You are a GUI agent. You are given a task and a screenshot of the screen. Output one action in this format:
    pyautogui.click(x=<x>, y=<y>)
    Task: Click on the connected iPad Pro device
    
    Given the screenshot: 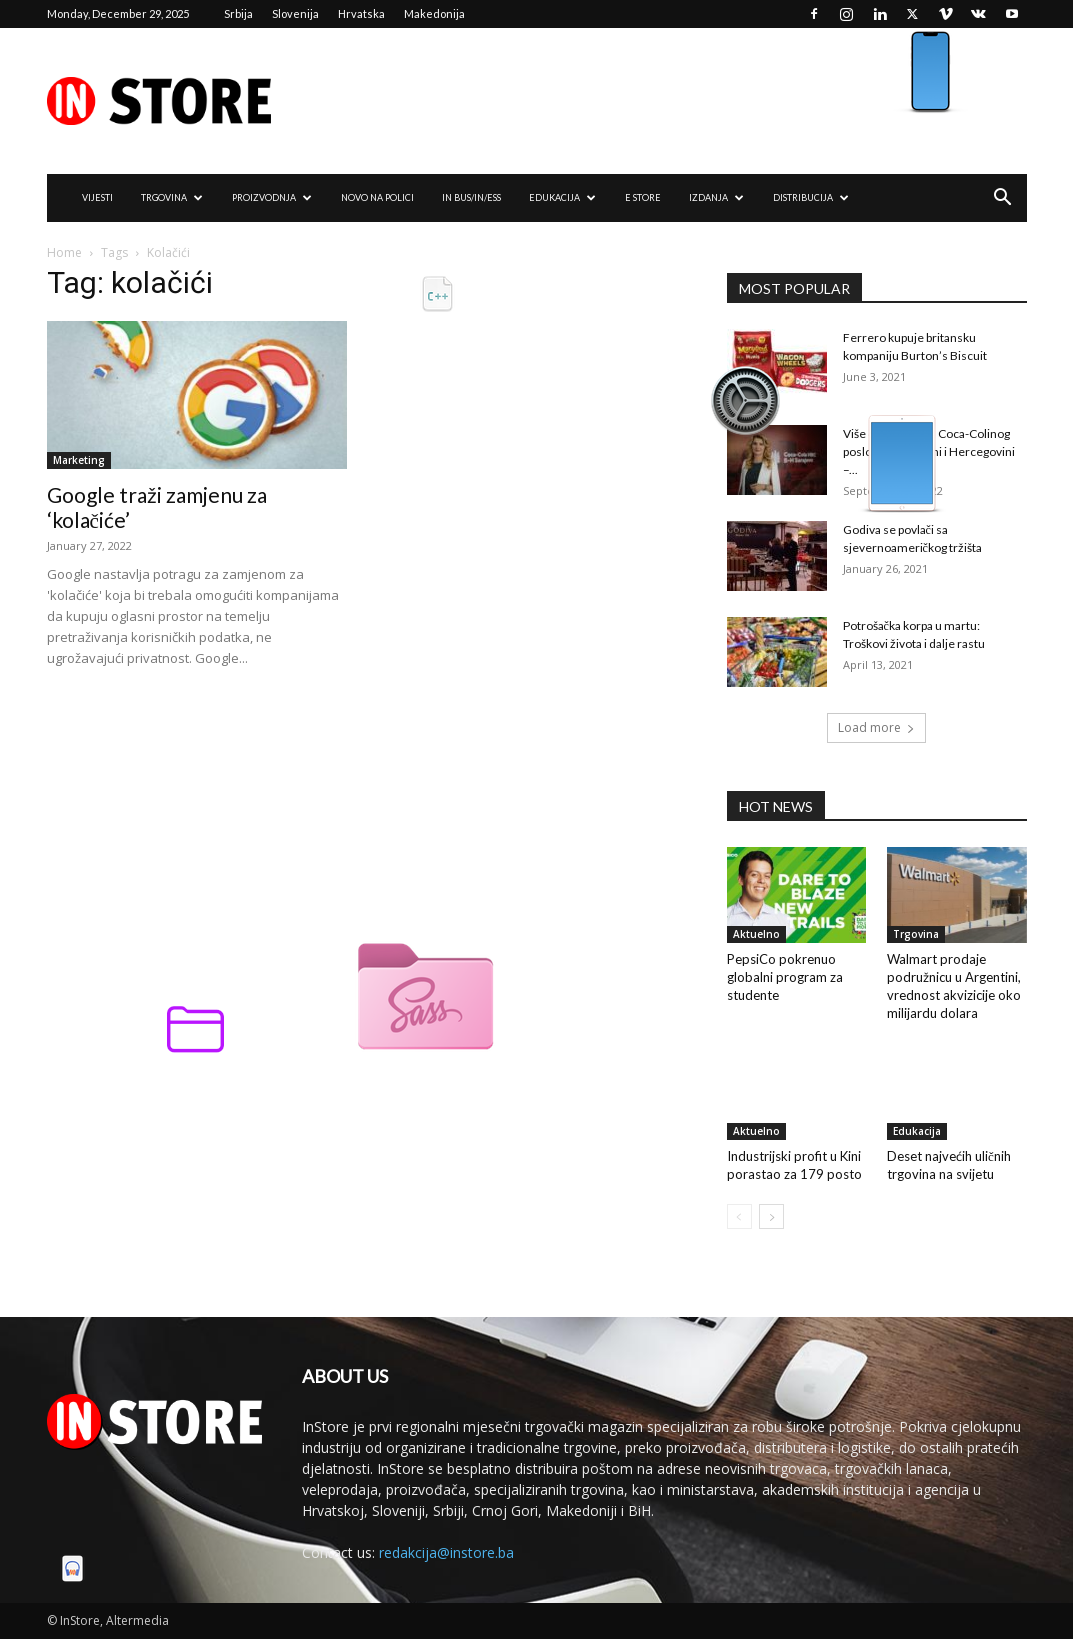 What is the action you would take?
    pyautogui.click(x=902, y=464)
    